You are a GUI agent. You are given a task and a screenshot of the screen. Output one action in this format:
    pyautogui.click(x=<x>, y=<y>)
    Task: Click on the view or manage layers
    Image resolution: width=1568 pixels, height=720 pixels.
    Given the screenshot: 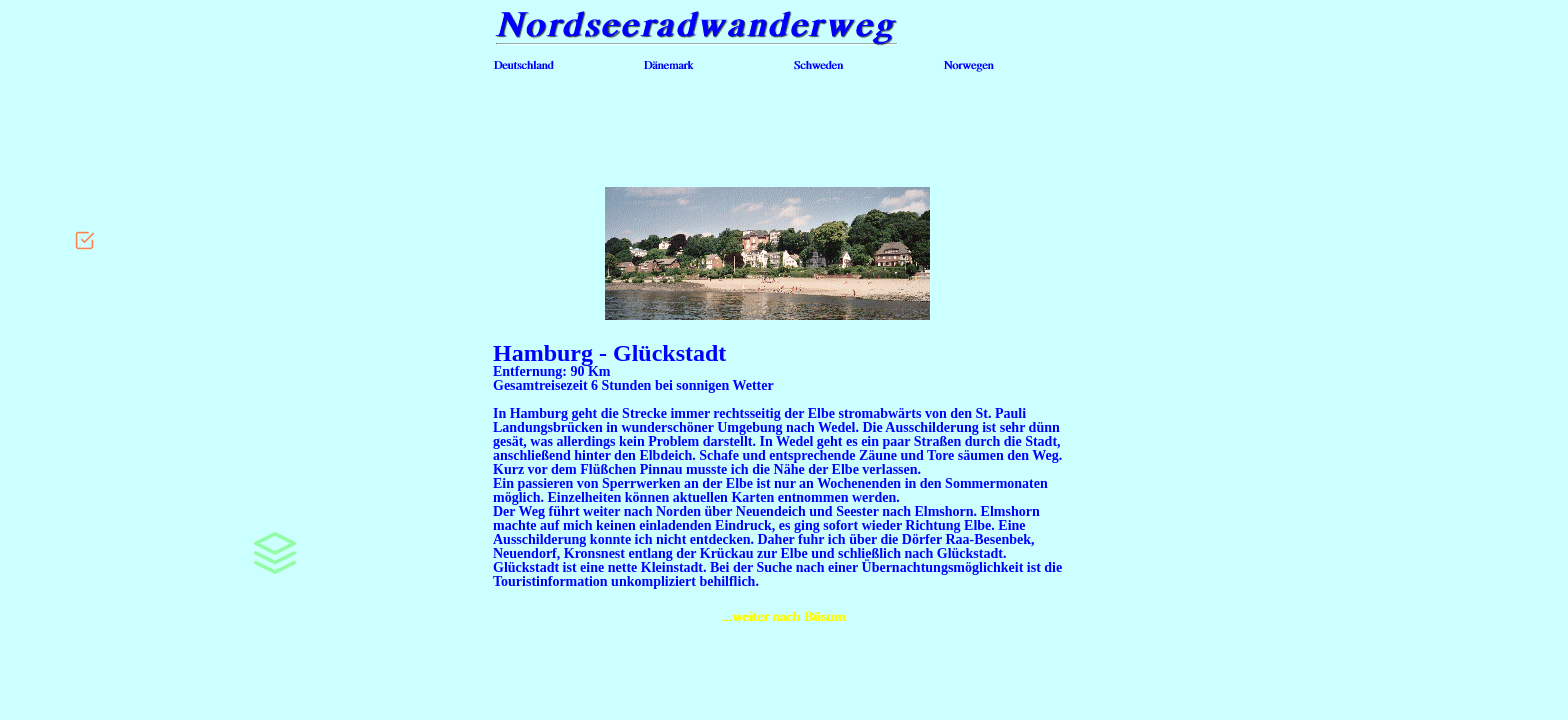 What is the action you would take?
    pyautogui.click(x=275, y=553)
    